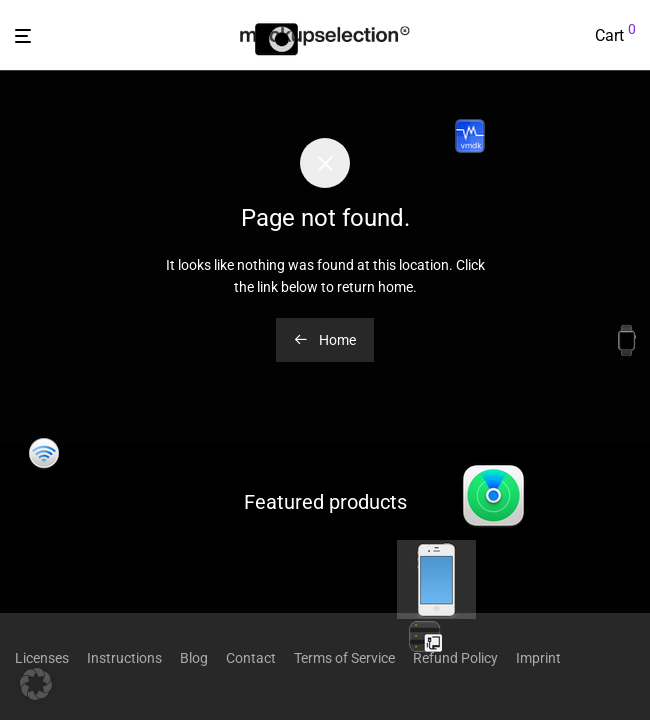  Describe the element at coordinates (470, 136) in the screenshot. I see `a virtualbox virtual machine disk file` at that location.